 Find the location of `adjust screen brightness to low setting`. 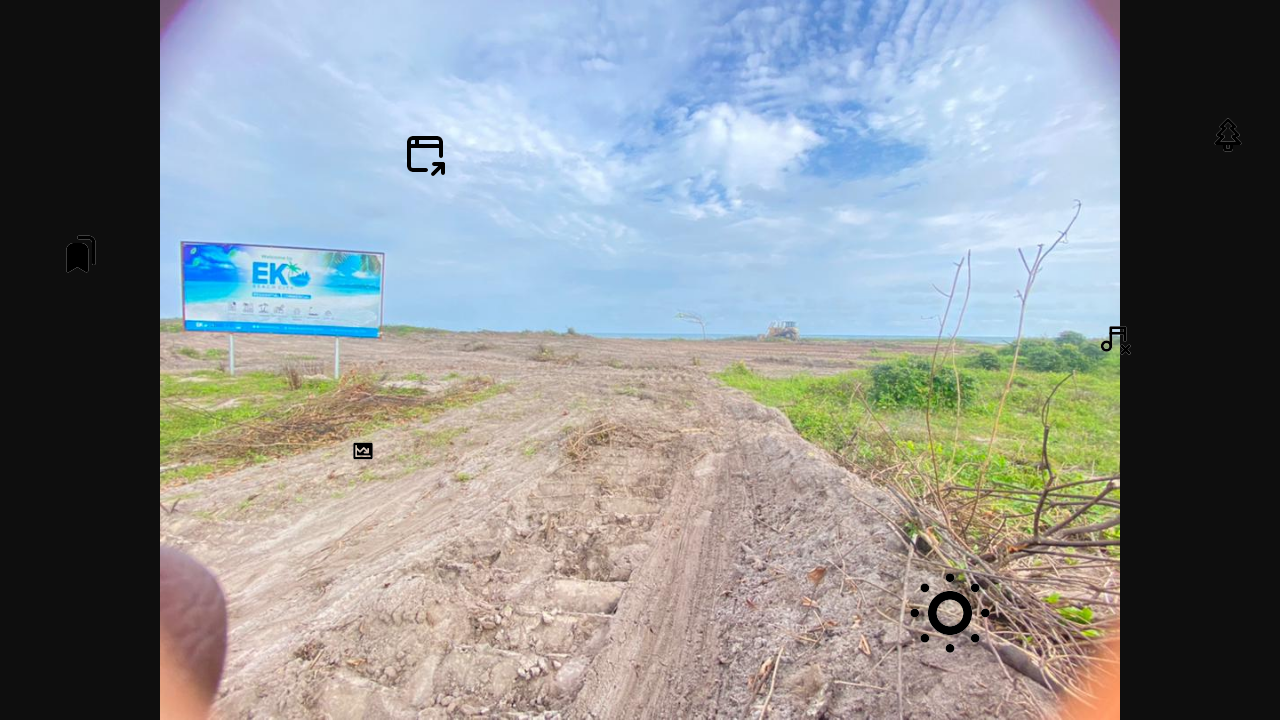

adjust screen brightness to low setting is located at coordinates (950, 613).